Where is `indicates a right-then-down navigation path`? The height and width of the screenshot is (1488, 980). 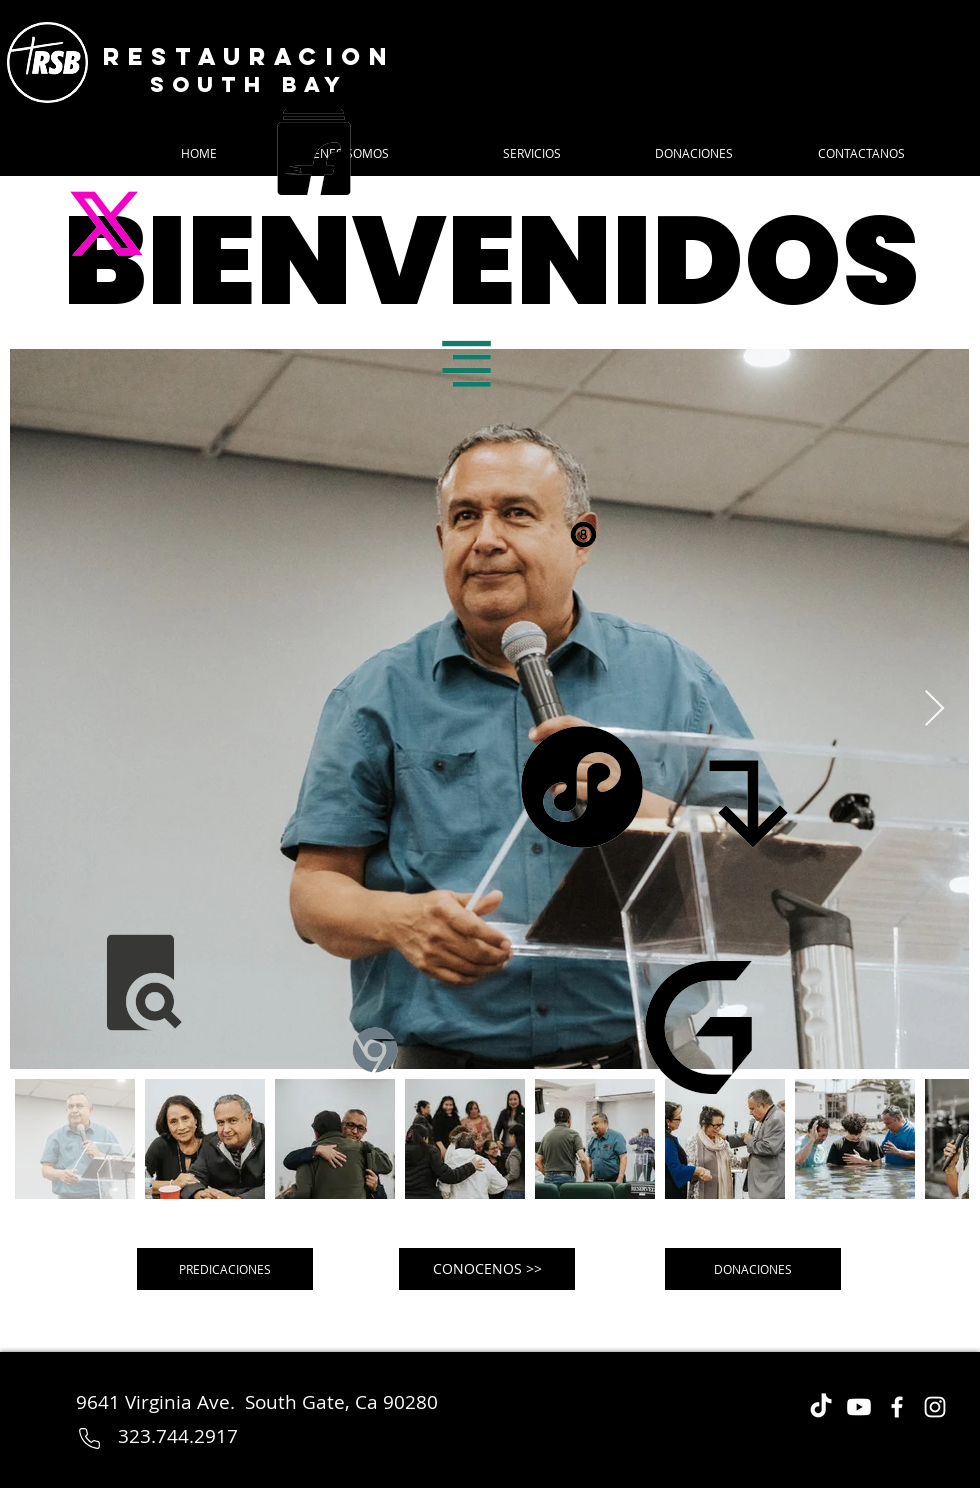 indicates a right-then-down navigation path is located at coordinates (747, 798).